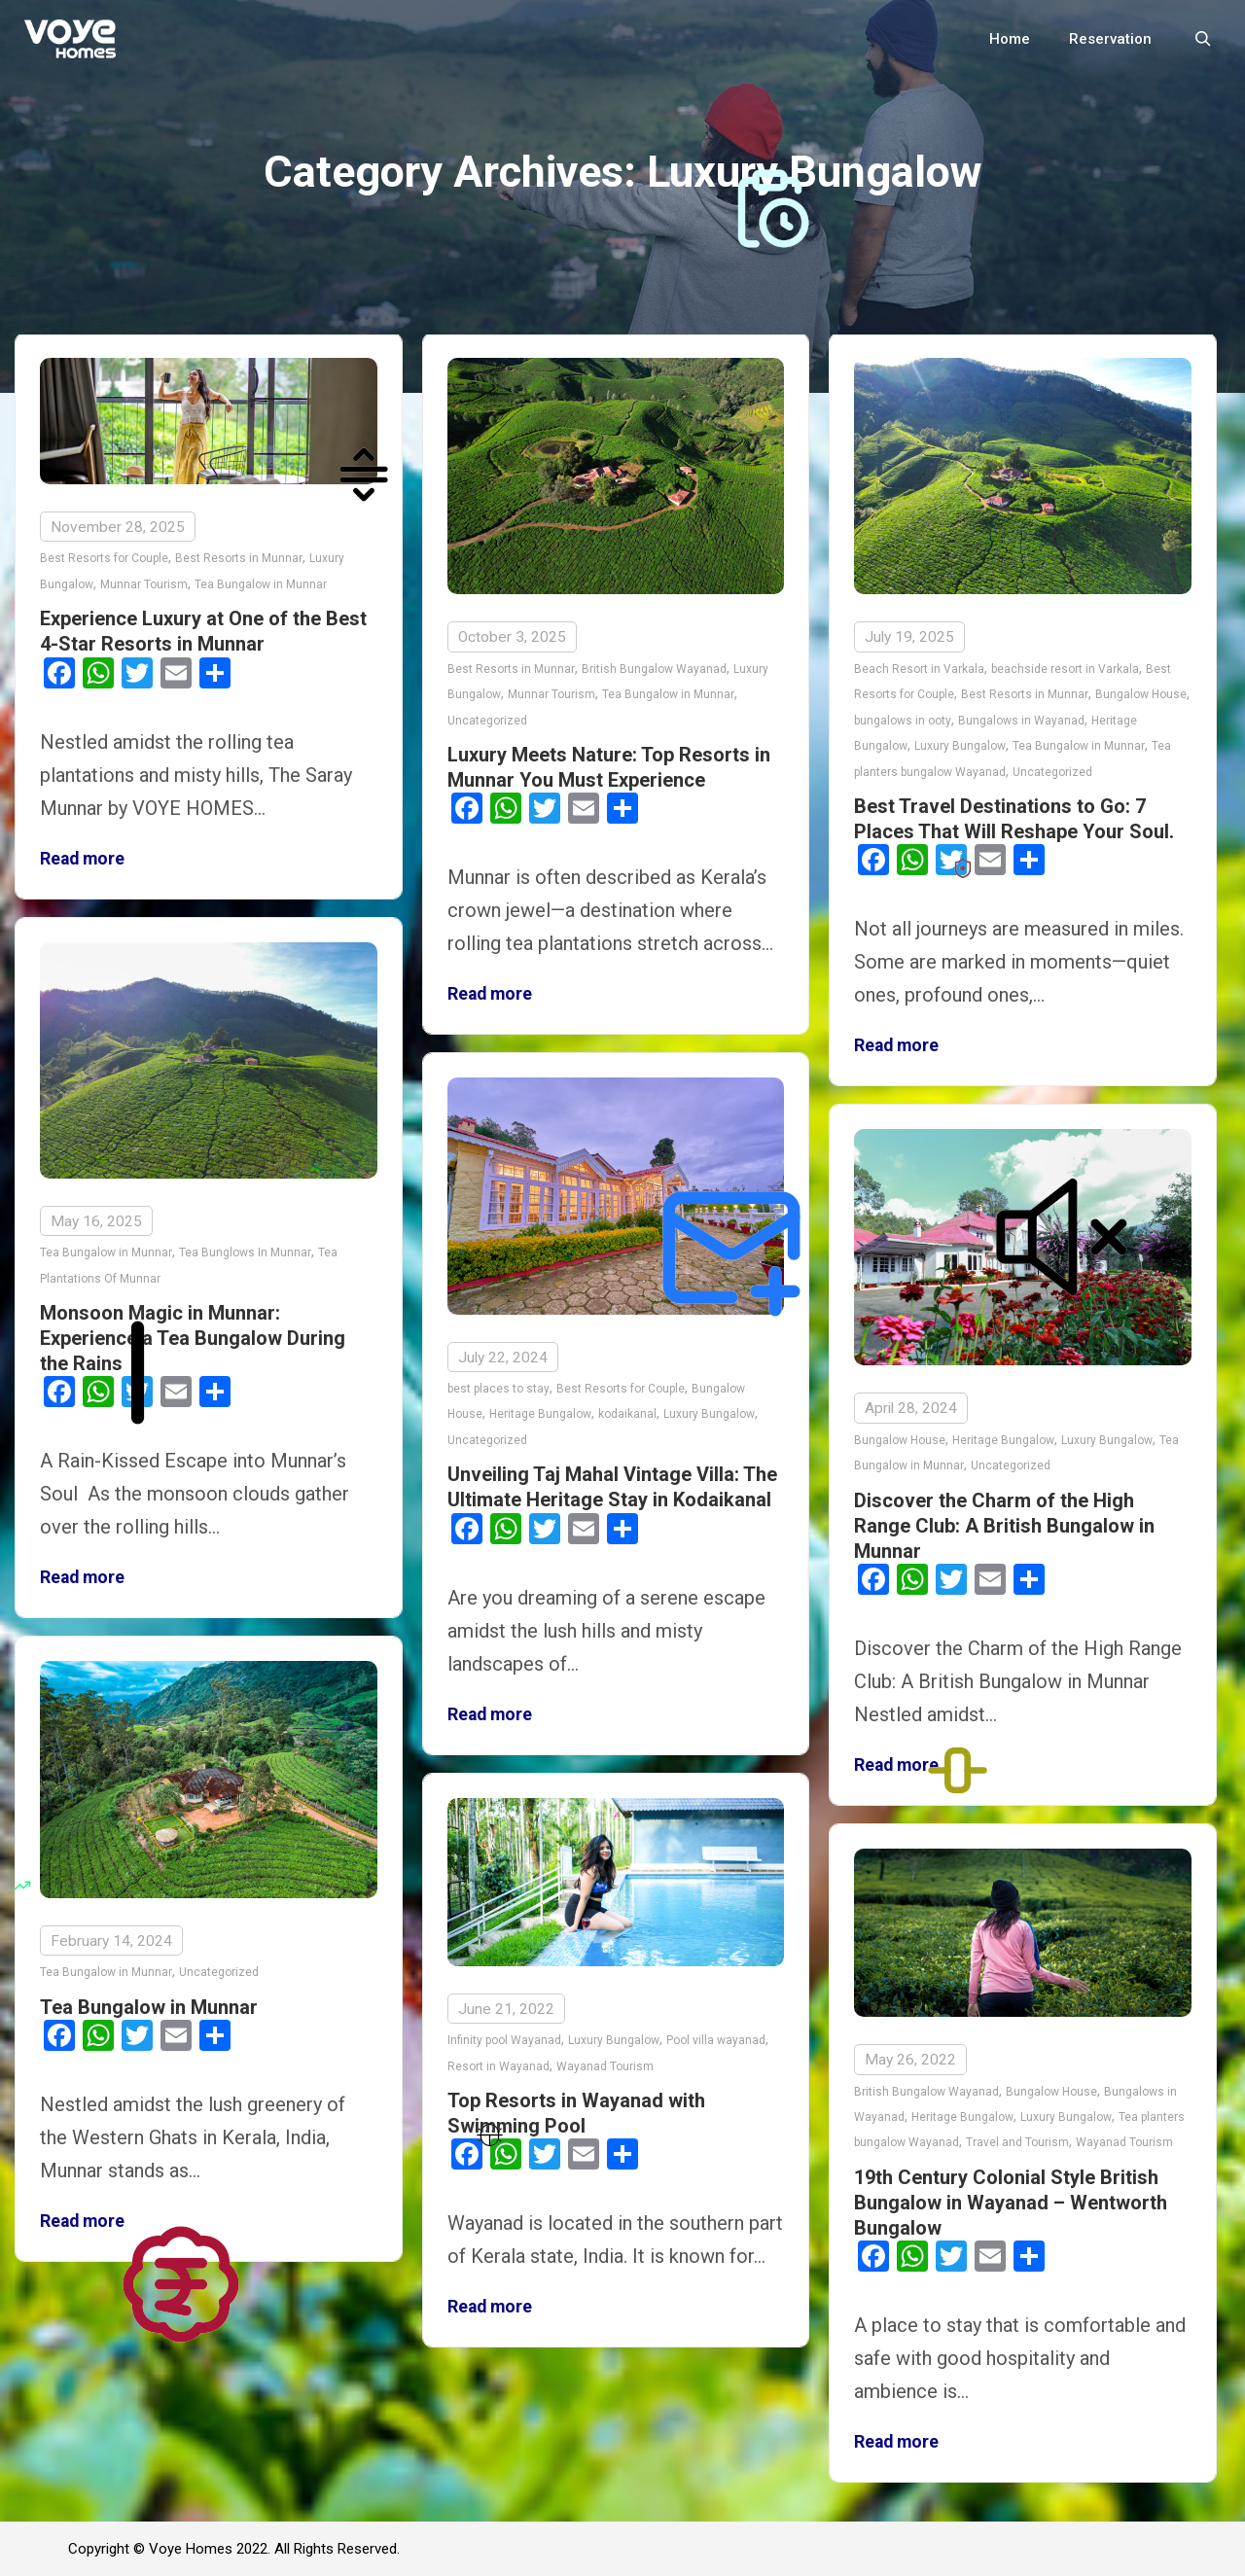 This screenshot has height=2576, width=1245. What do you see at coordinates (137, 1372) in the screenshot?
I see `vertical divider or separator between UI elements` at bounding box center [137, 1372].